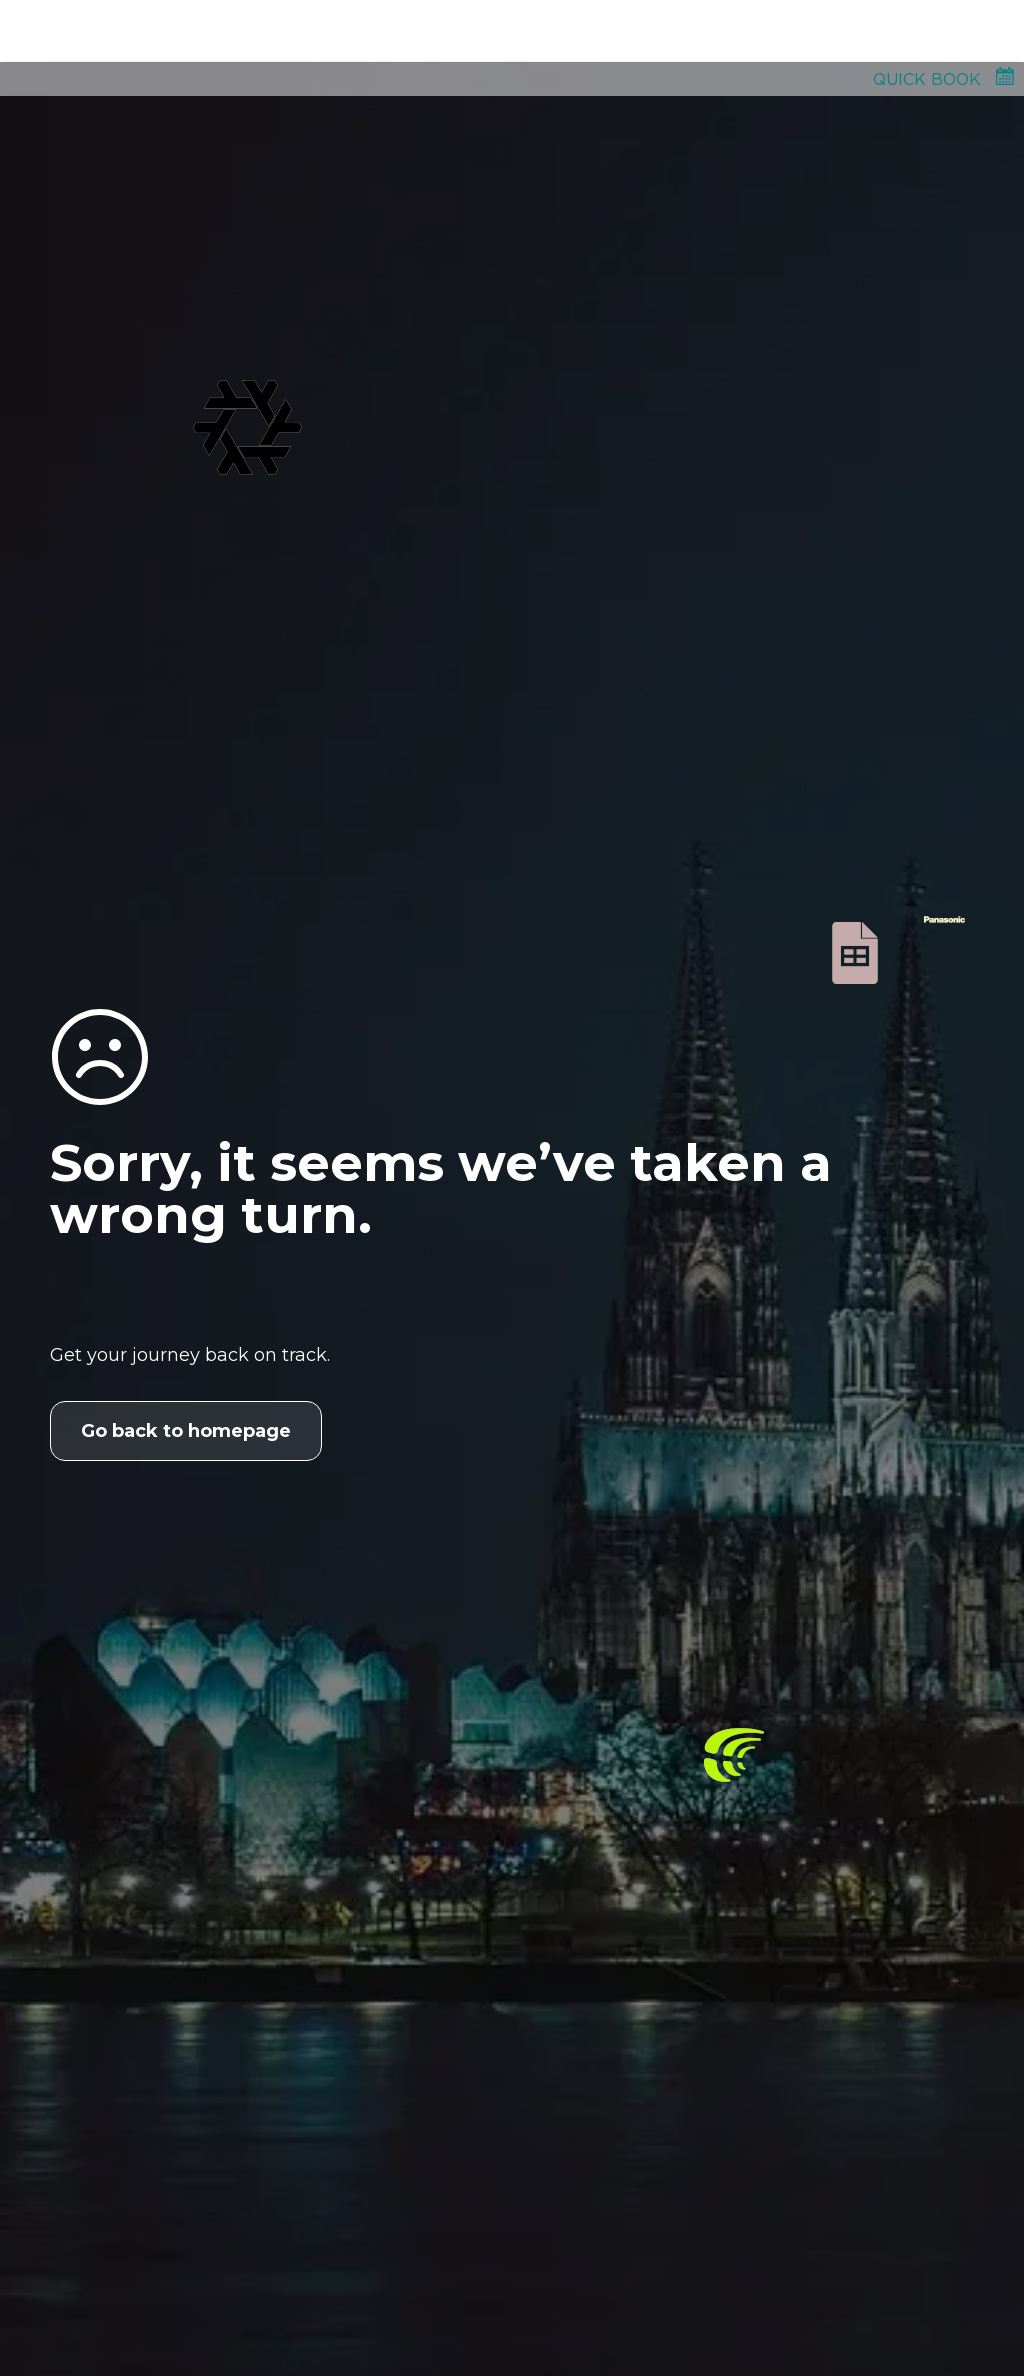  I want to click on panasonic brand logo, so click(944, 919).